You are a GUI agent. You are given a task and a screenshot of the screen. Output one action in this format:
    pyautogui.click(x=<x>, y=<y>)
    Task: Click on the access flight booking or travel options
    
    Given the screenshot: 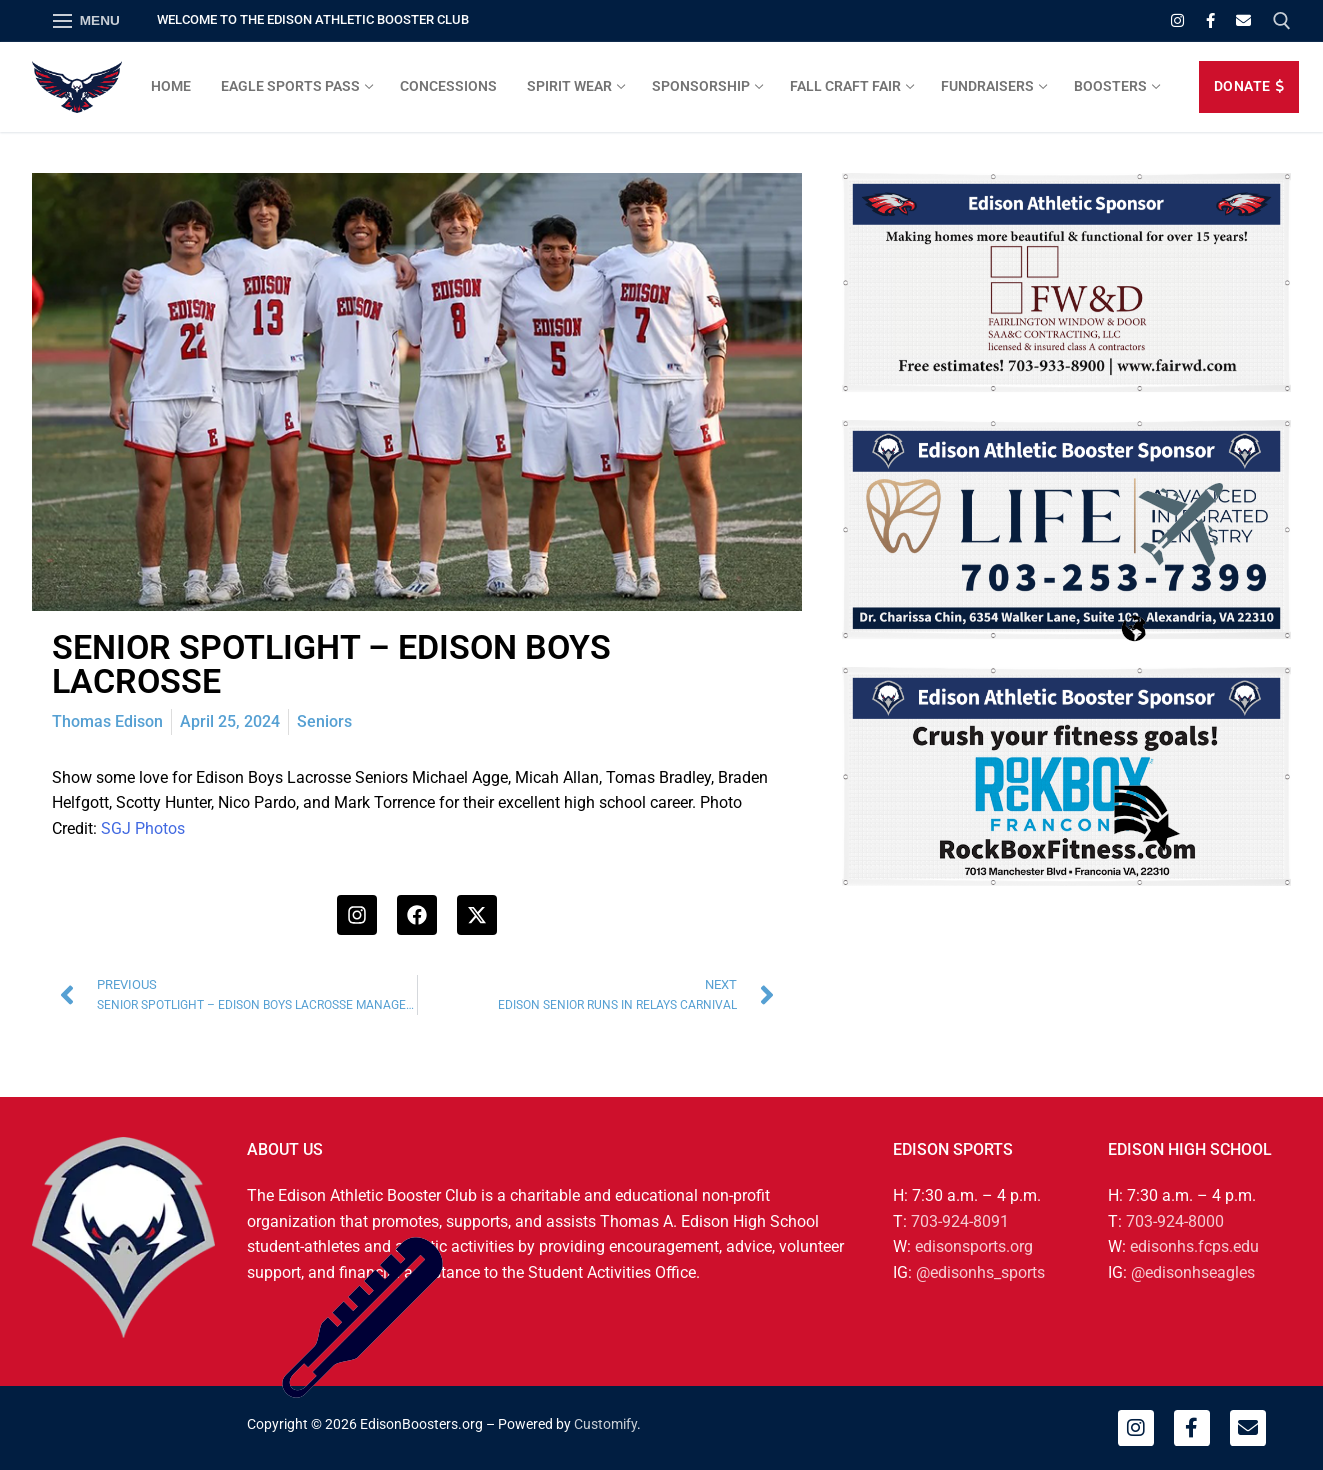 What is the action you would take?
    pyautogui.click(x=1179, y=526)
    